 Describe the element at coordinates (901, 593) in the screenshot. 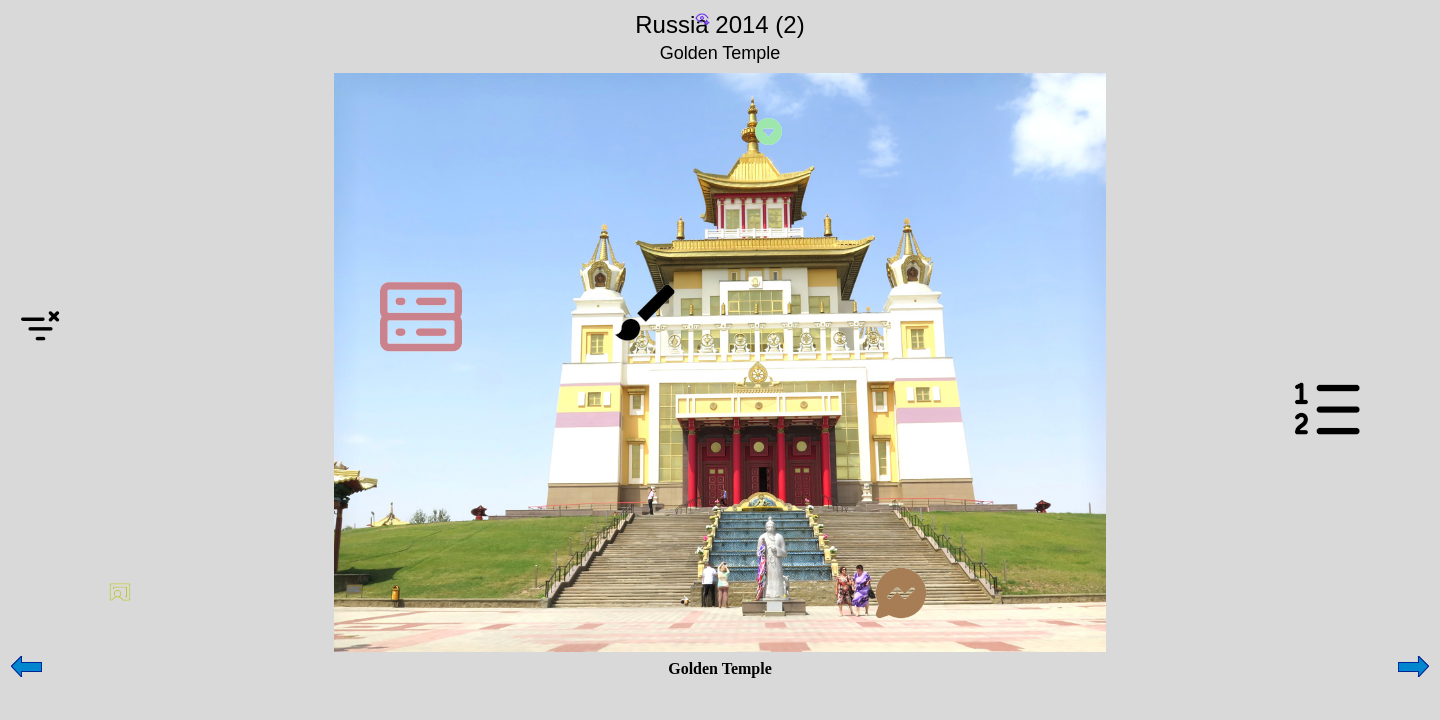

I see `open facebook messenger` at that location.